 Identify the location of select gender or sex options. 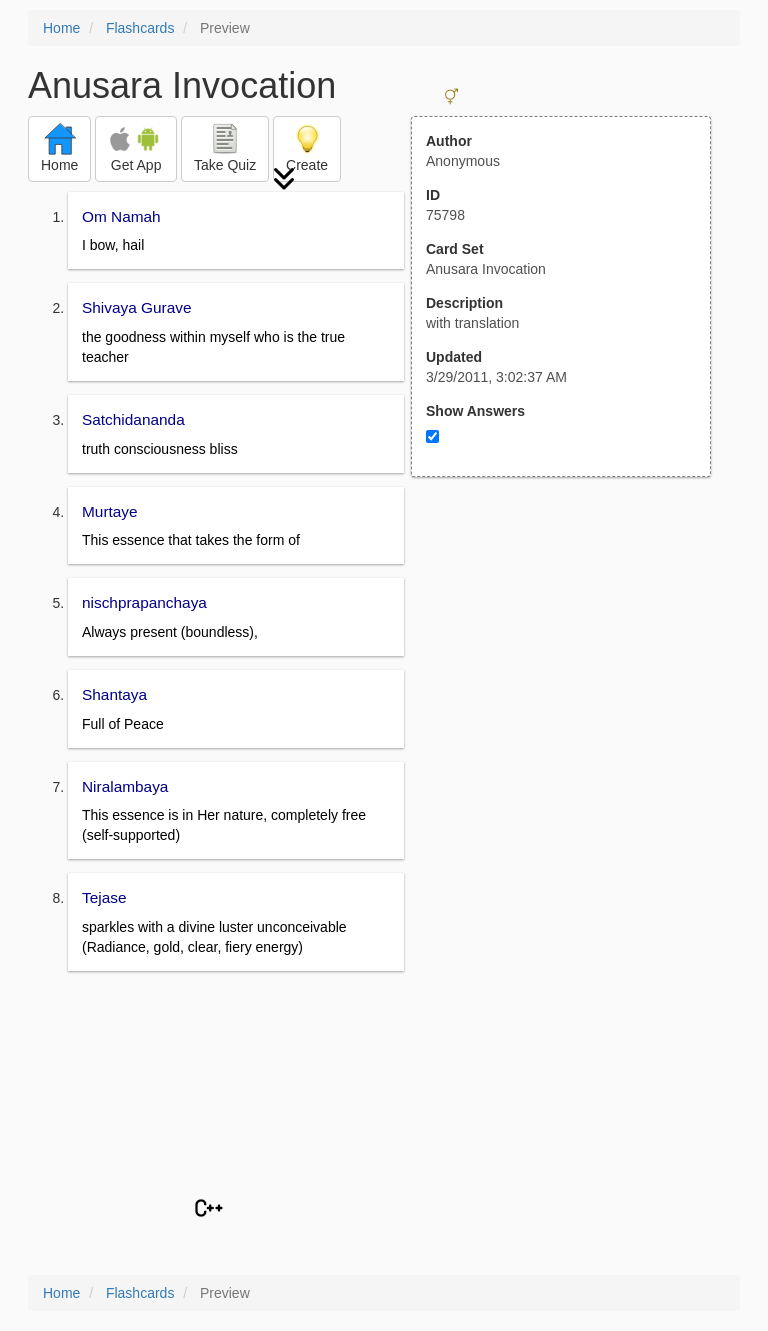
(451, 96).